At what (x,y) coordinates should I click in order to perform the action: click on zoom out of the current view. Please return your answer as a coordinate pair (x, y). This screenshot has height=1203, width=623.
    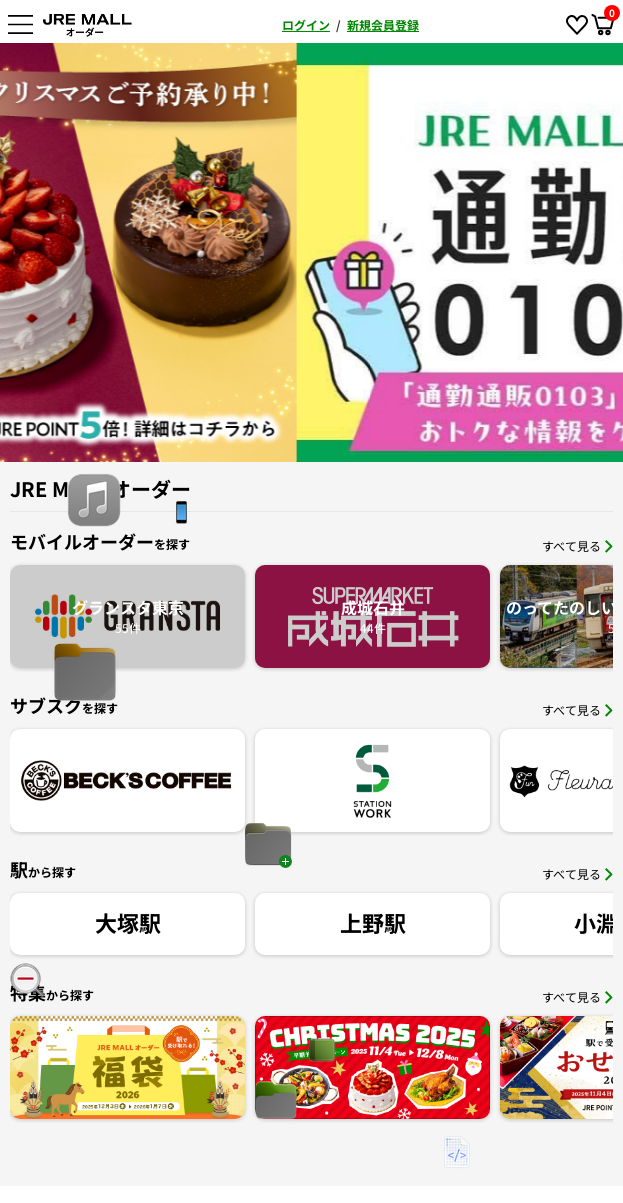
    Looking at the image, I should click on (27, 980).